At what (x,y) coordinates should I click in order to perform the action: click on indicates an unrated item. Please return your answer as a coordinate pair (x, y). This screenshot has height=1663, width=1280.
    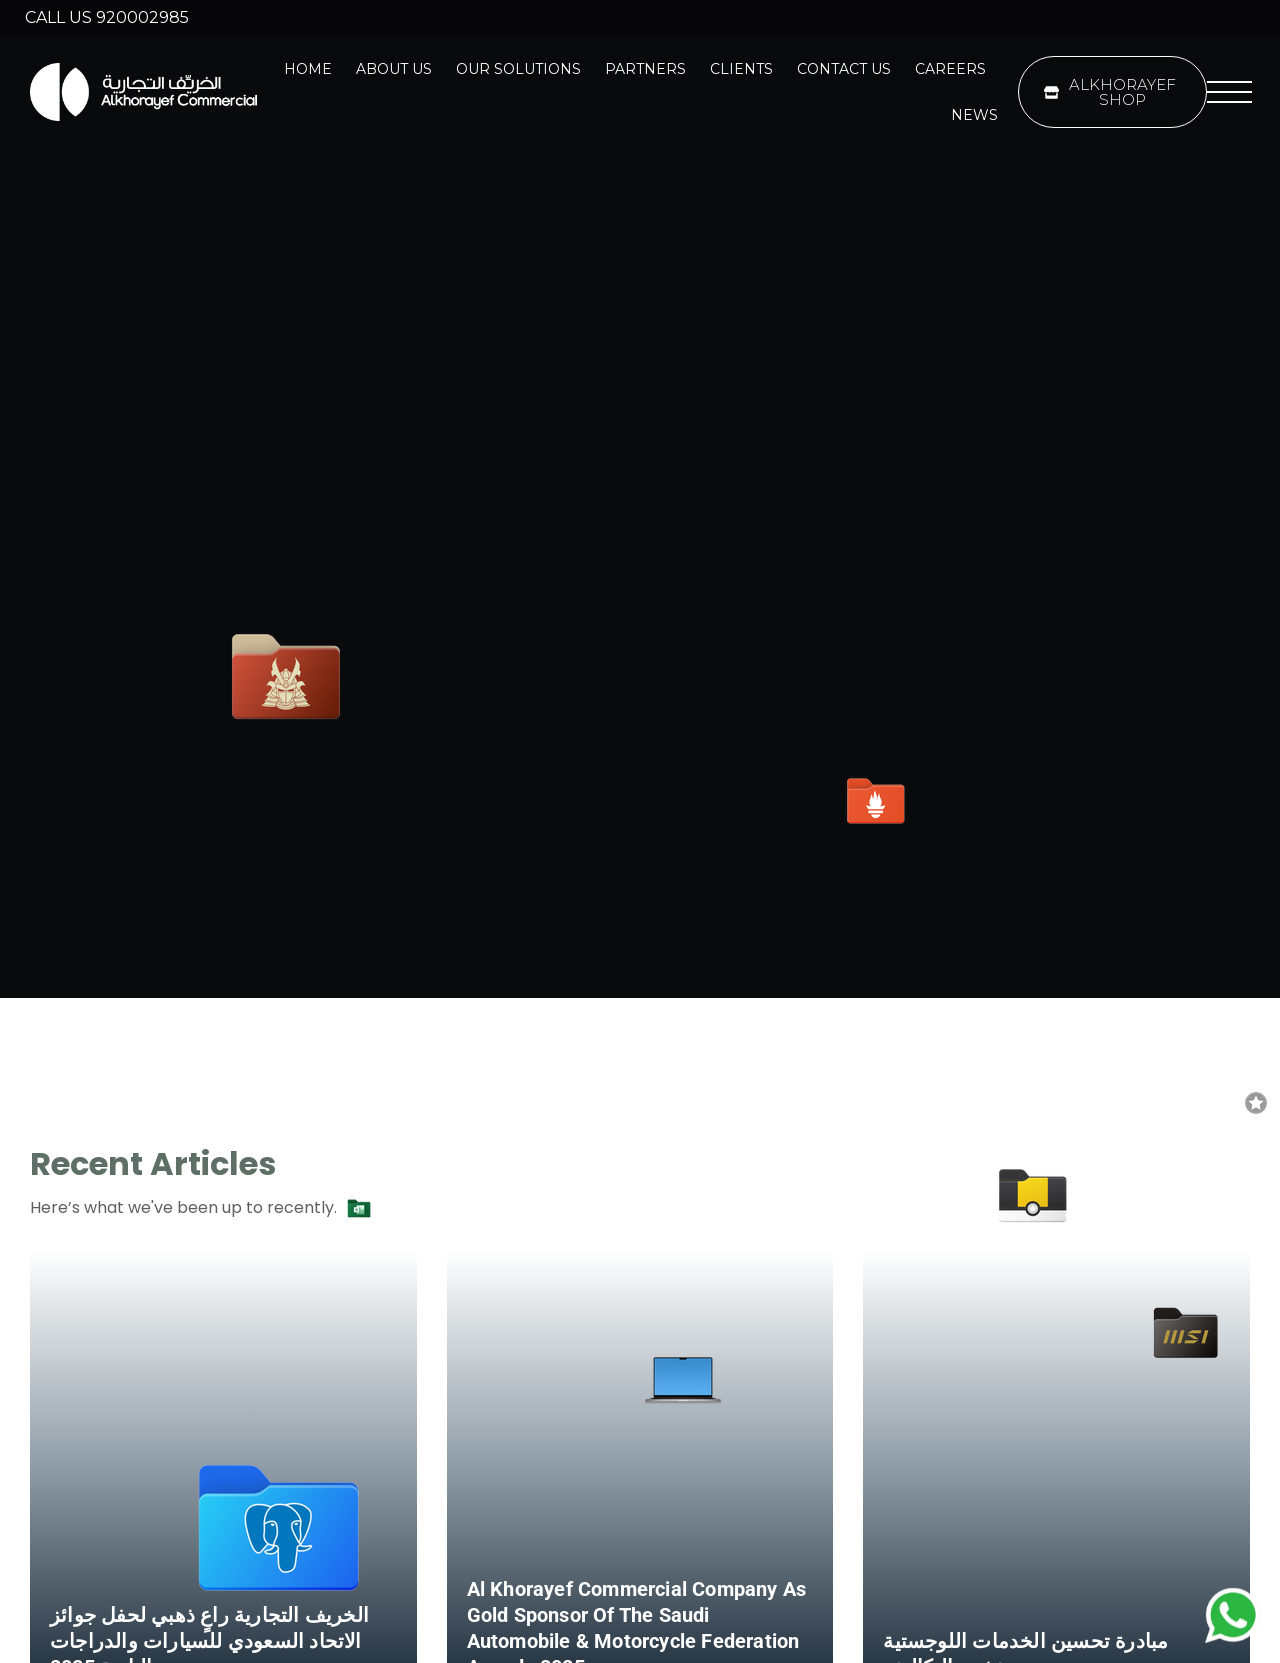
    Looking at the image, I should click on (1256, 1103).